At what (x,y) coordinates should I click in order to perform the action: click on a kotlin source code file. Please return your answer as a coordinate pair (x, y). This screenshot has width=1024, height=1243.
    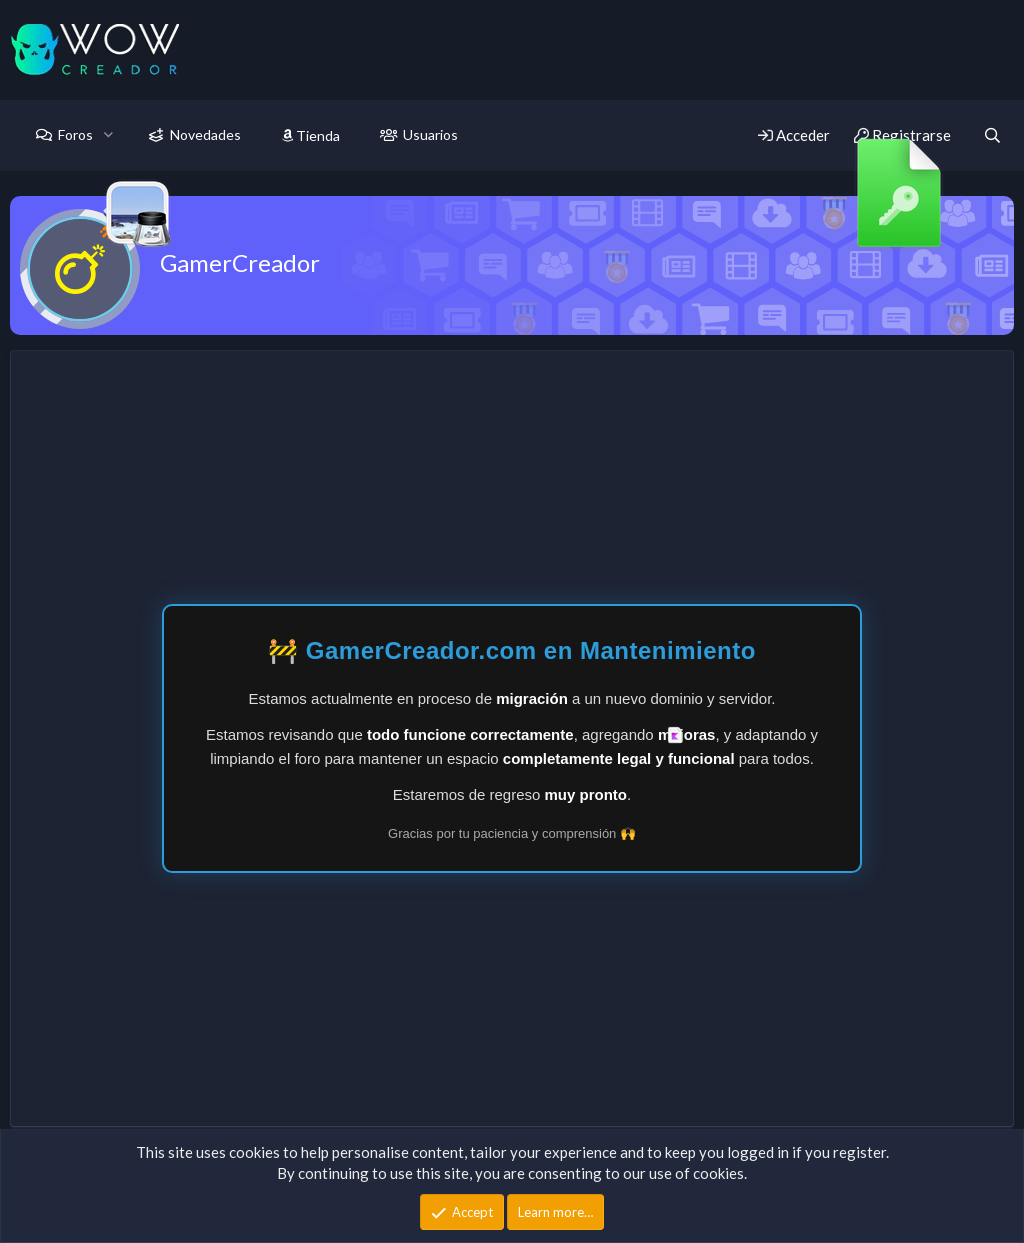
    Looking at the image, I should click on (675, 735).